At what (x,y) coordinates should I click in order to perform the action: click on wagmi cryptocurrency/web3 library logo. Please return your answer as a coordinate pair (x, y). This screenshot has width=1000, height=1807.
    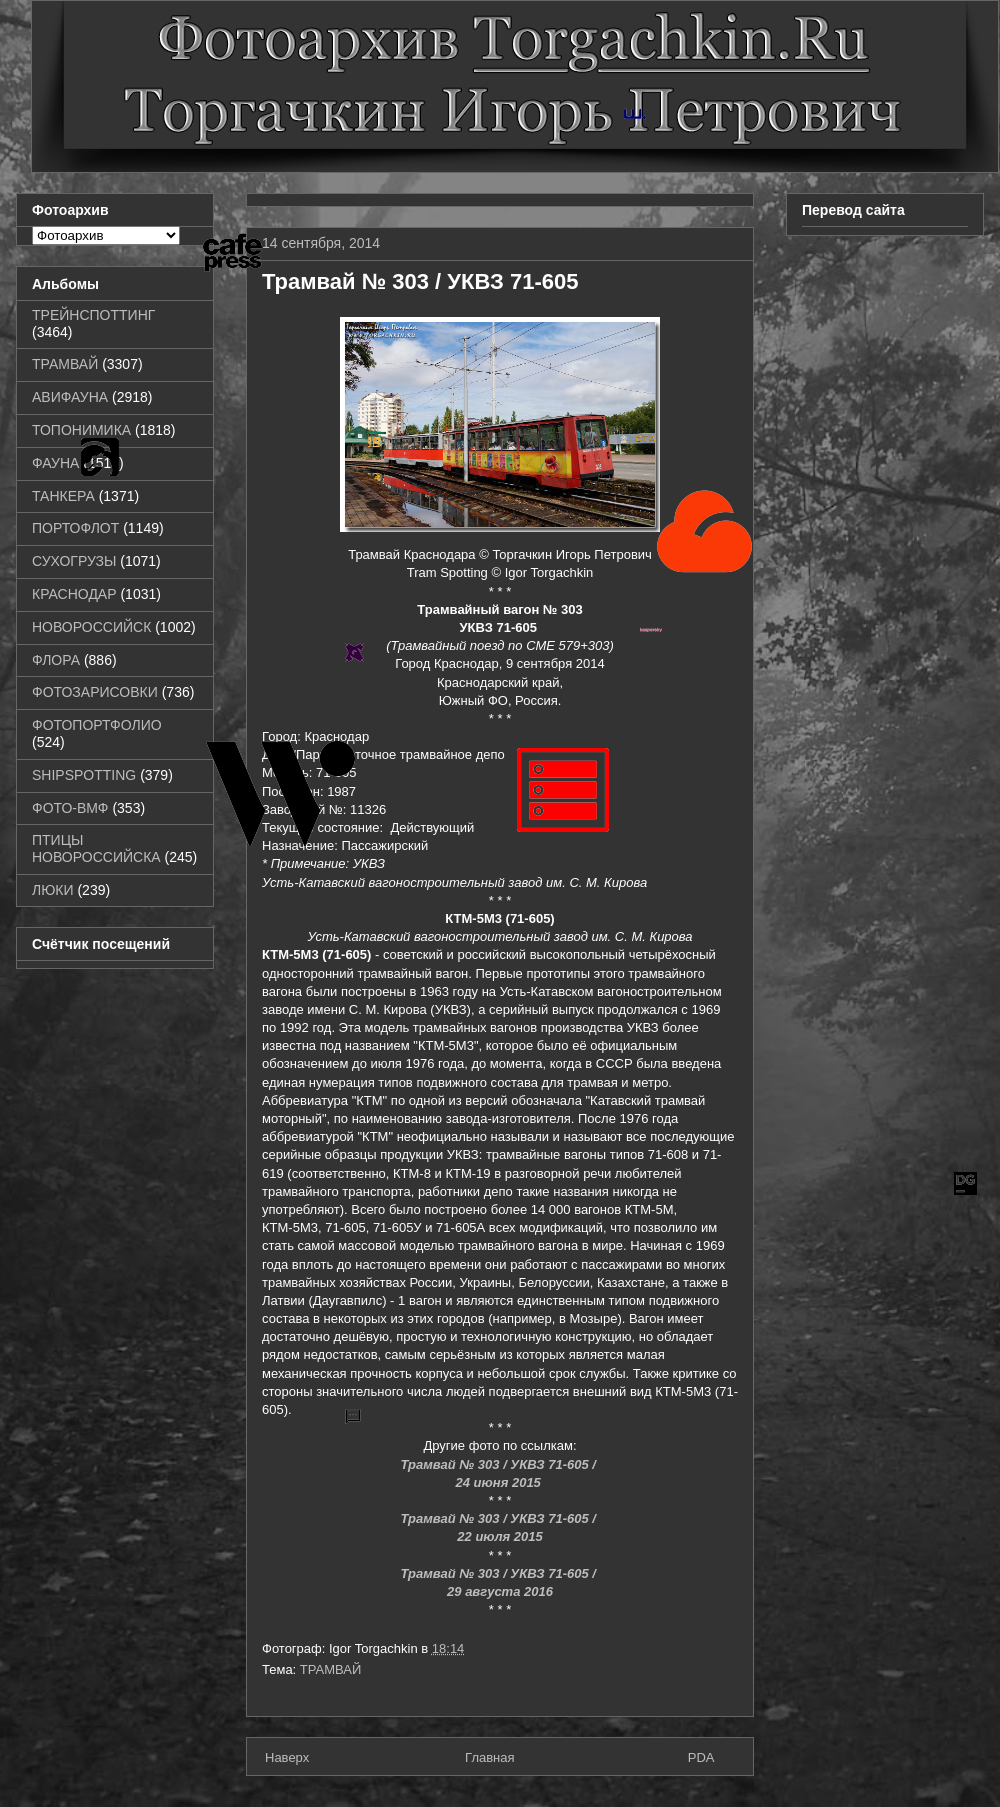
    Looking at the image, I should click on (635, 114).